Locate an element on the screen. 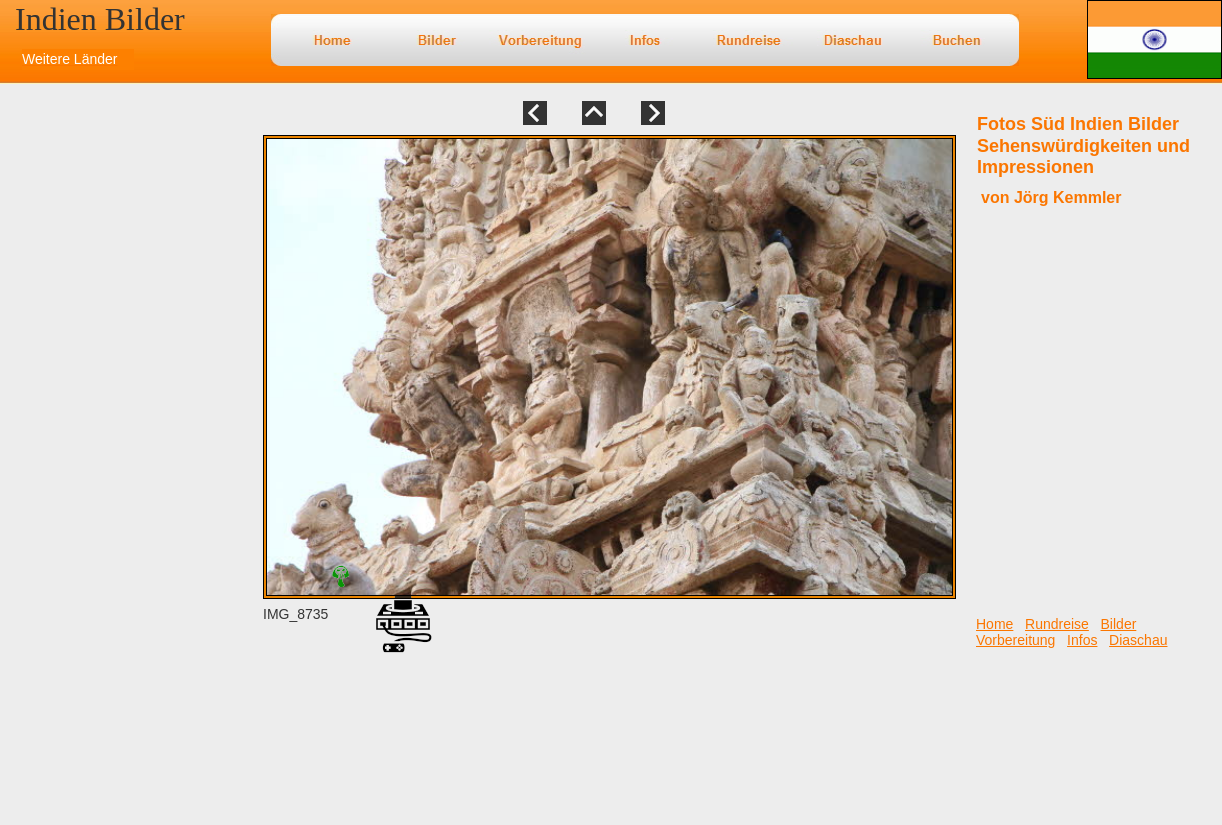 The height and width of the screenshot is (825, 1222). access gaming features or game center is located at coordinates (403, 623).